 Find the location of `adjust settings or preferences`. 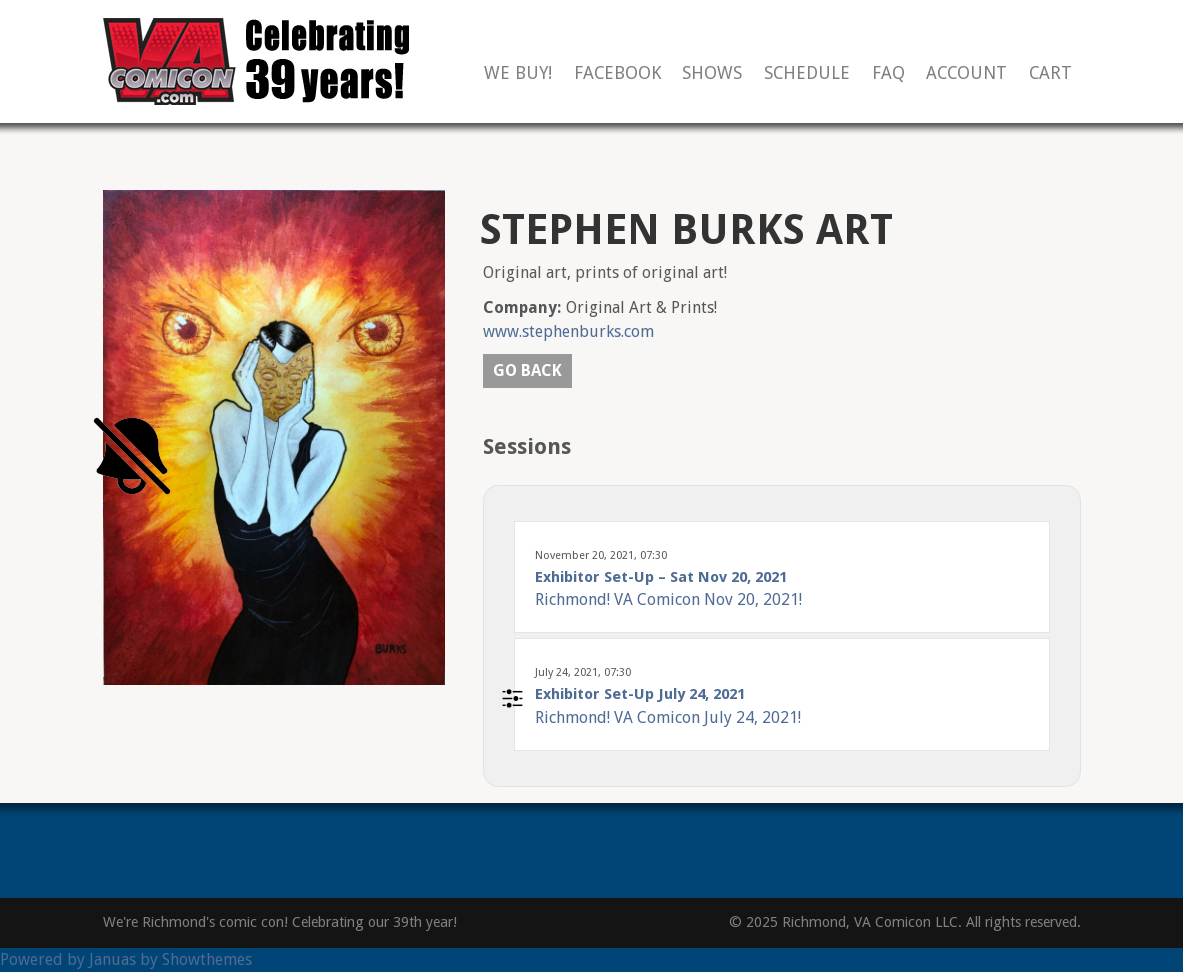

adjust settings or preferences is located at coordinates (512, 698).